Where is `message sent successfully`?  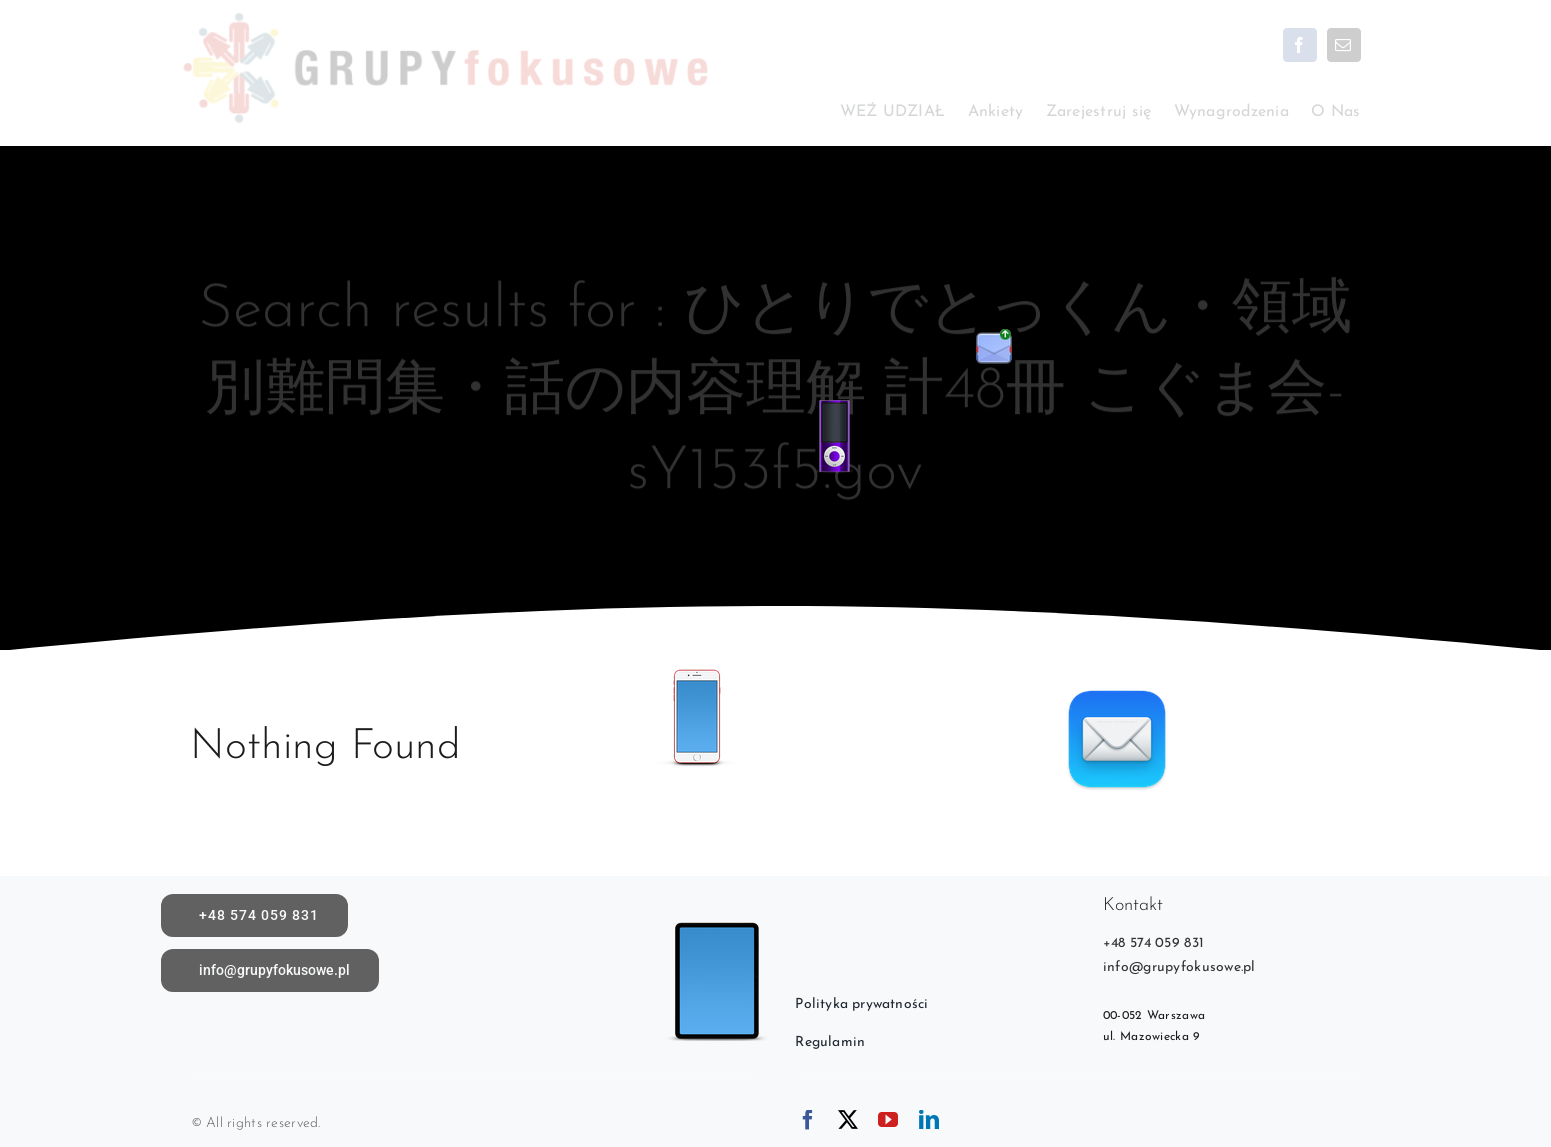 message sent successfully is located at coordinates (994, 348).